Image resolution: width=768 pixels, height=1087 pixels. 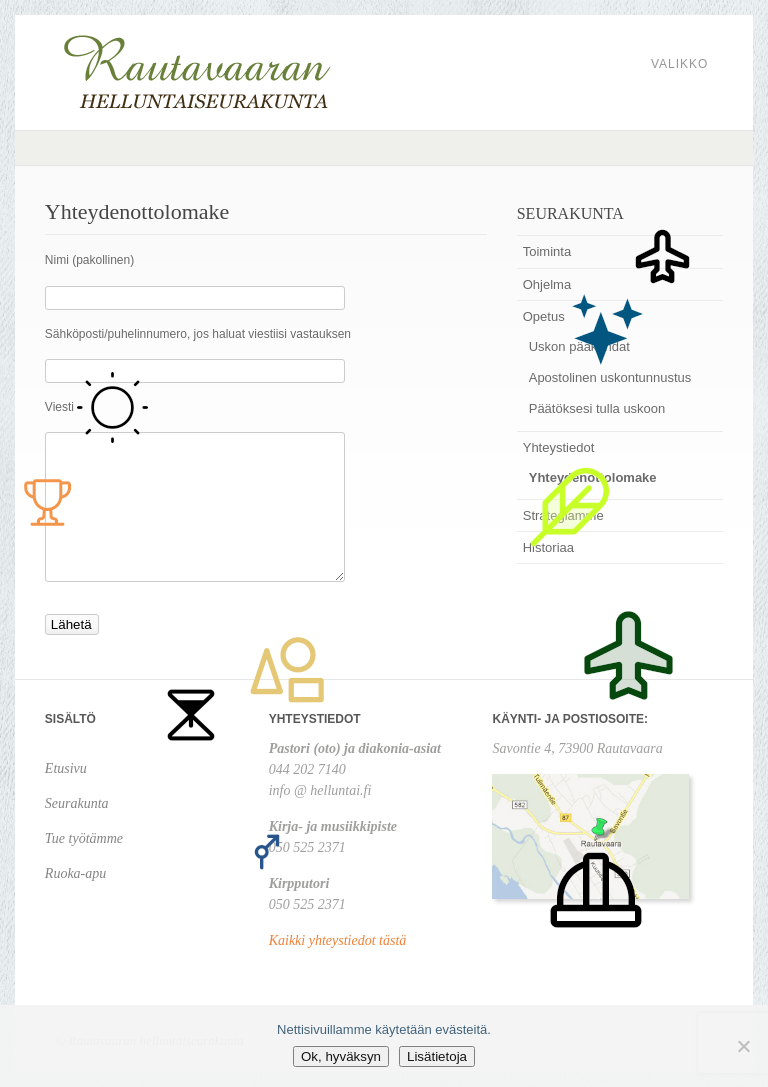 I want to click on access shape tools or drawing options, so click(x=288, y=672).